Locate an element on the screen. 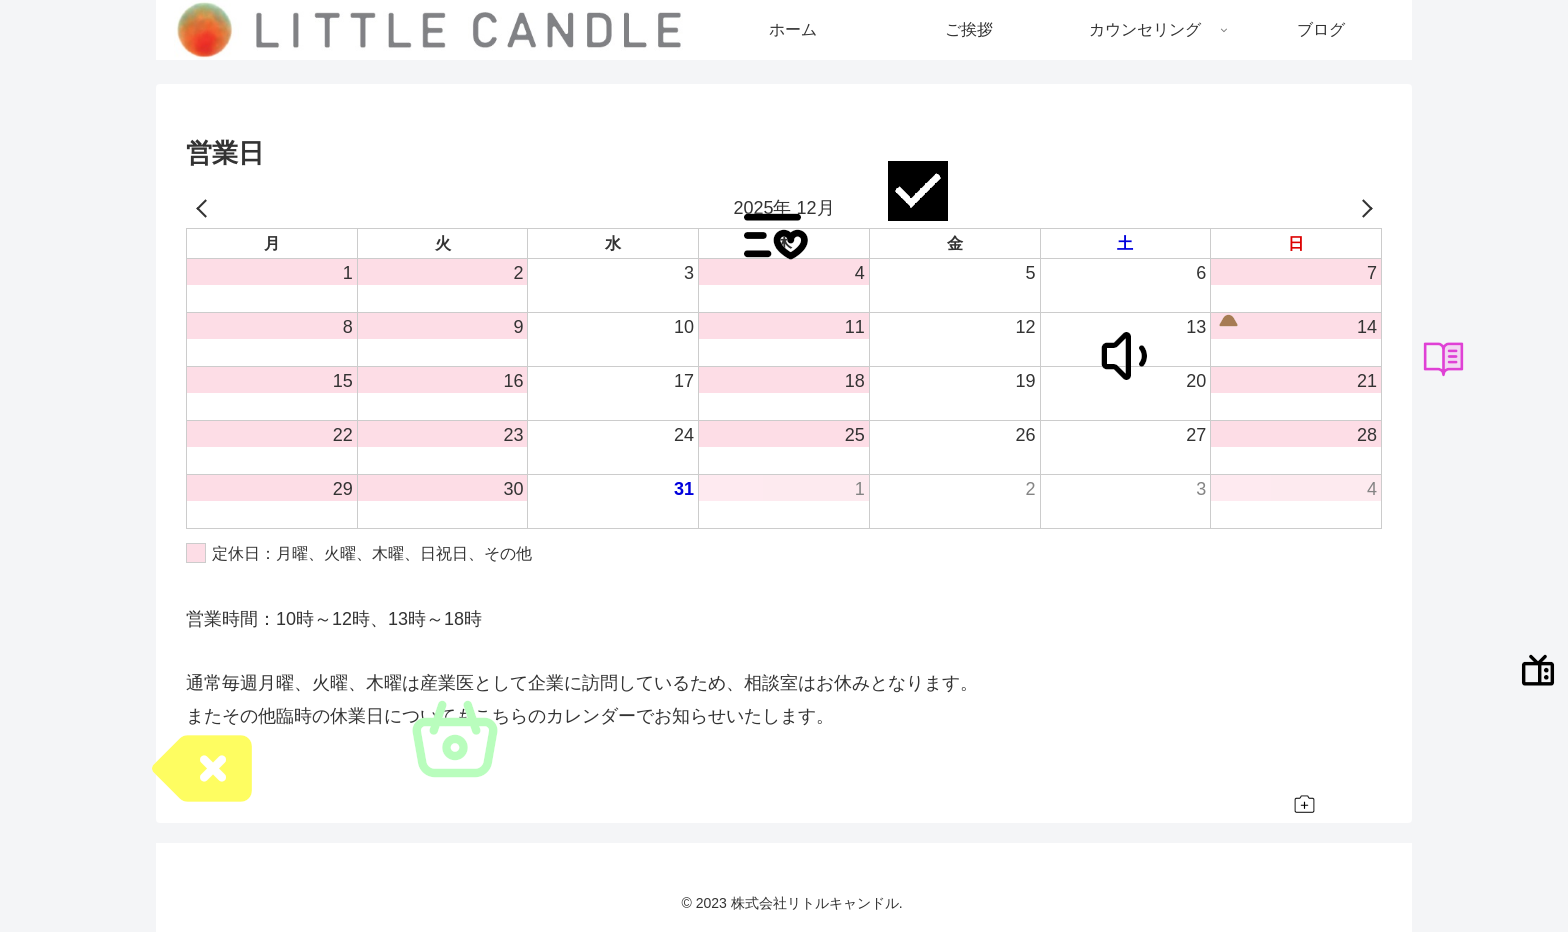  indicates a mound or hill terrain feature is located at coordinates (1228, 320).